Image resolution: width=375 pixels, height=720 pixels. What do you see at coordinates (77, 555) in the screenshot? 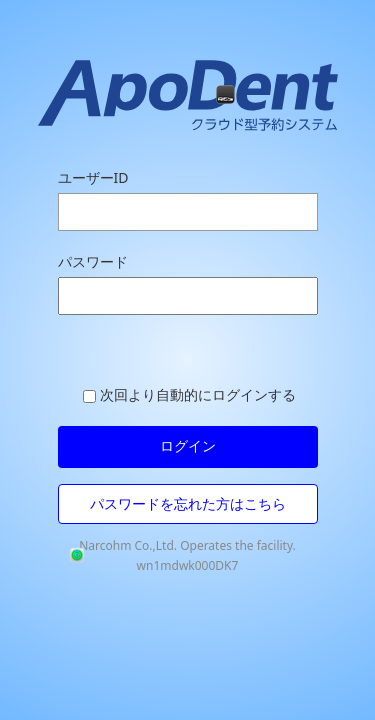
I see `open Find My app to locate devices or people` at bounding box center [77, 555].